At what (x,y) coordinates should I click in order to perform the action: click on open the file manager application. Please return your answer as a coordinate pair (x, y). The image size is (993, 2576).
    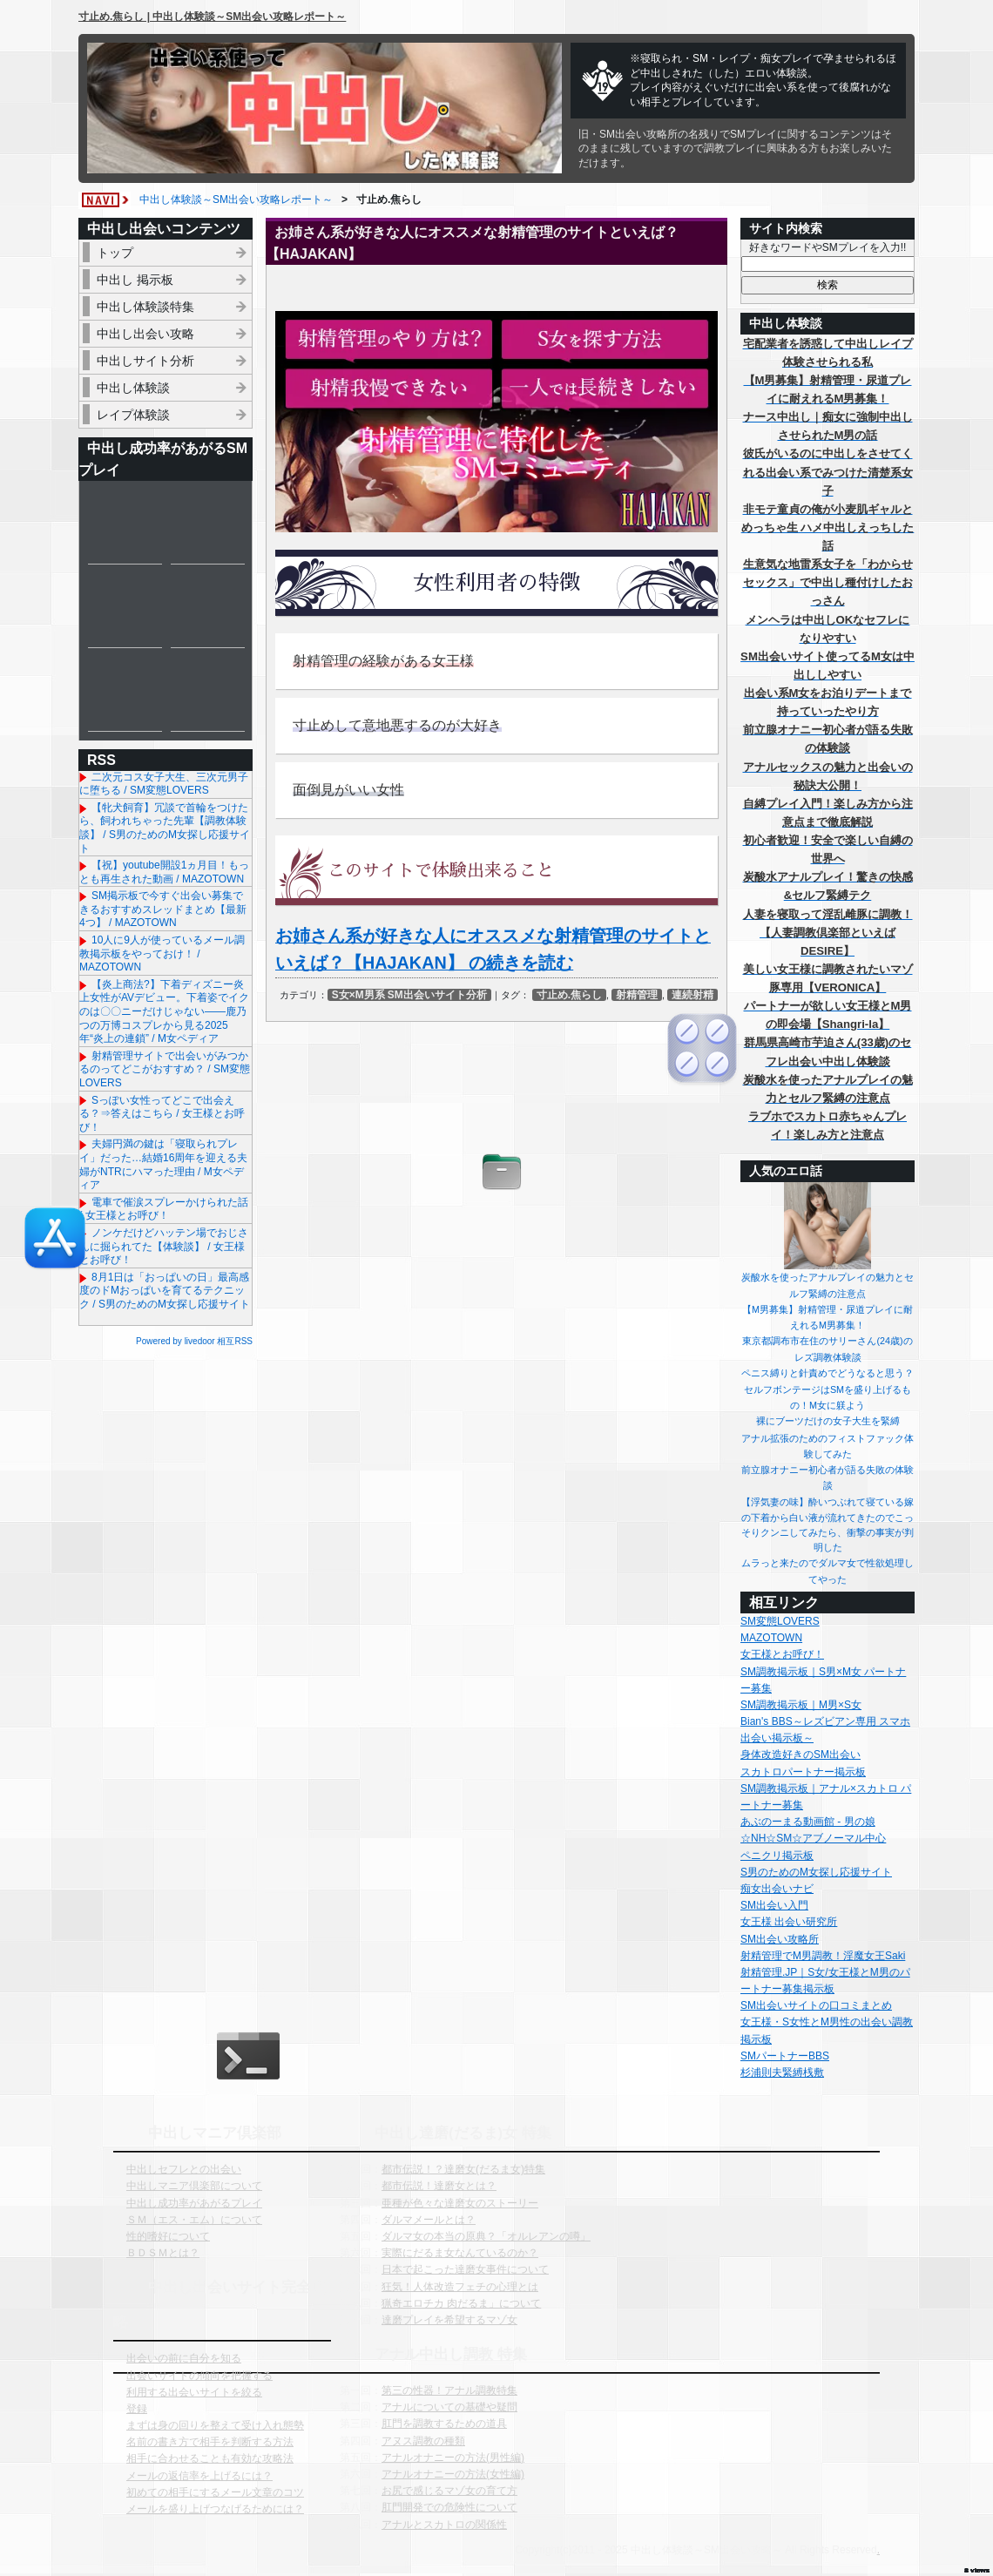
    Looking at the image, I should click on (502, 1172).